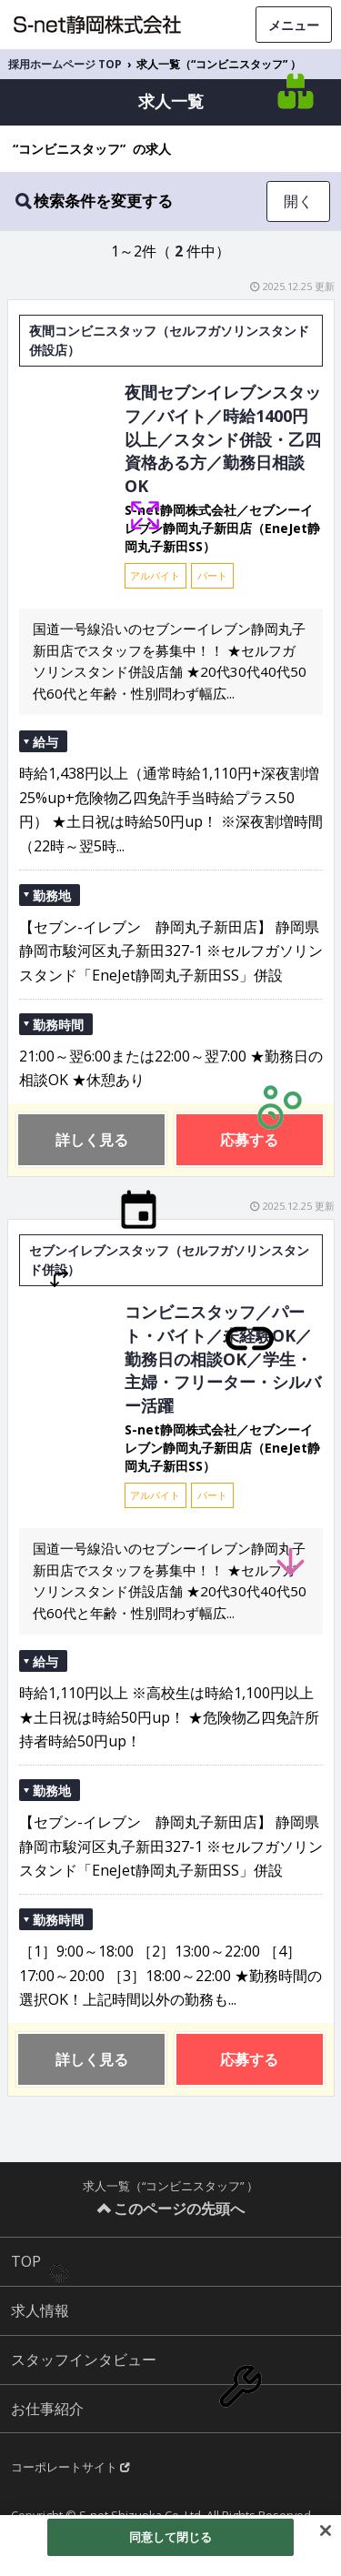 The image size is (341, 2576). I want to click on download a file or content, so click(290, 1561).